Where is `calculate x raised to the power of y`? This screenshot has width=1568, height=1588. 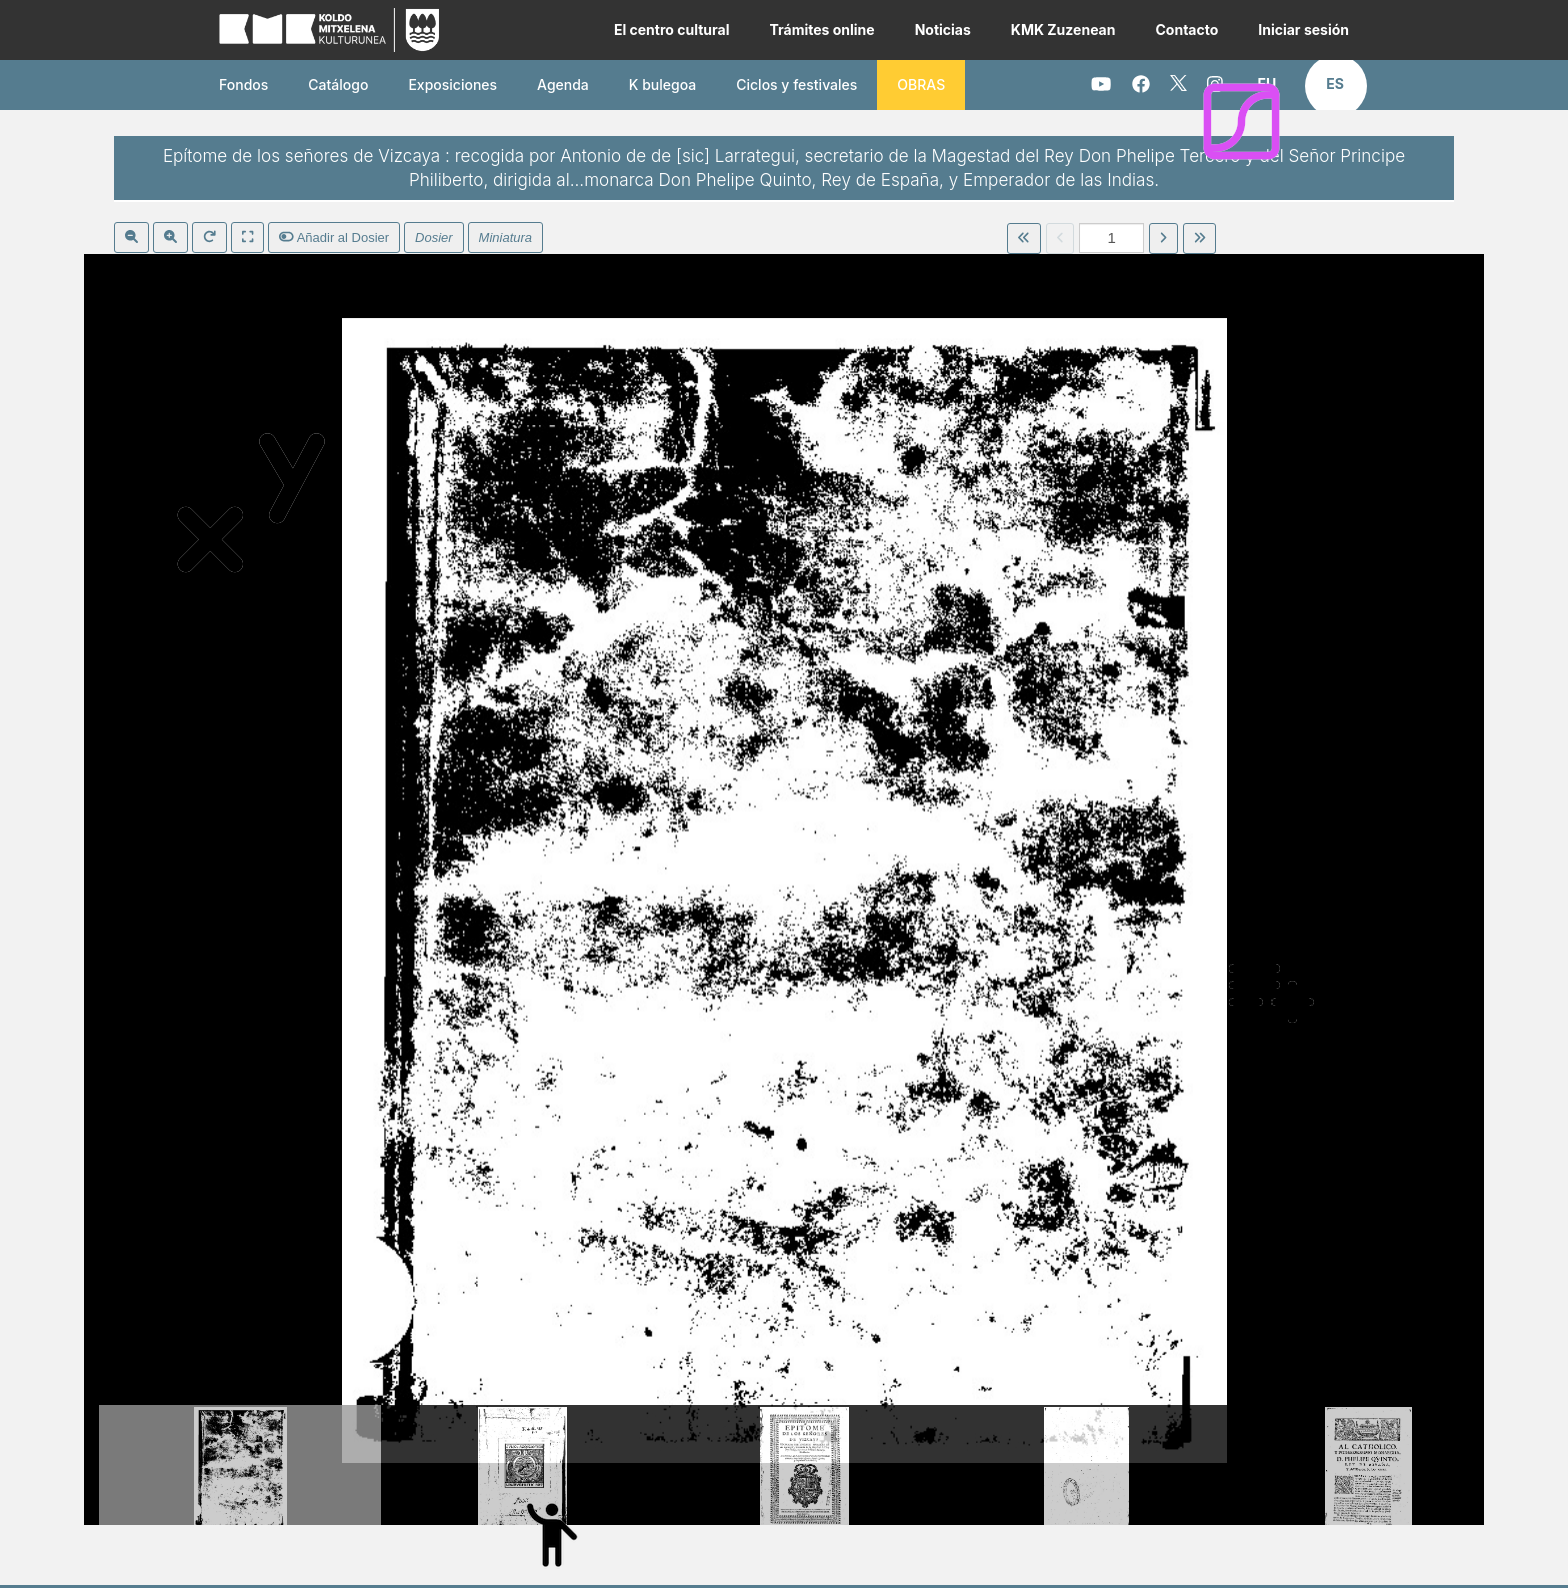 calculate x raised to the power of y is located at coordinates (243, 515).